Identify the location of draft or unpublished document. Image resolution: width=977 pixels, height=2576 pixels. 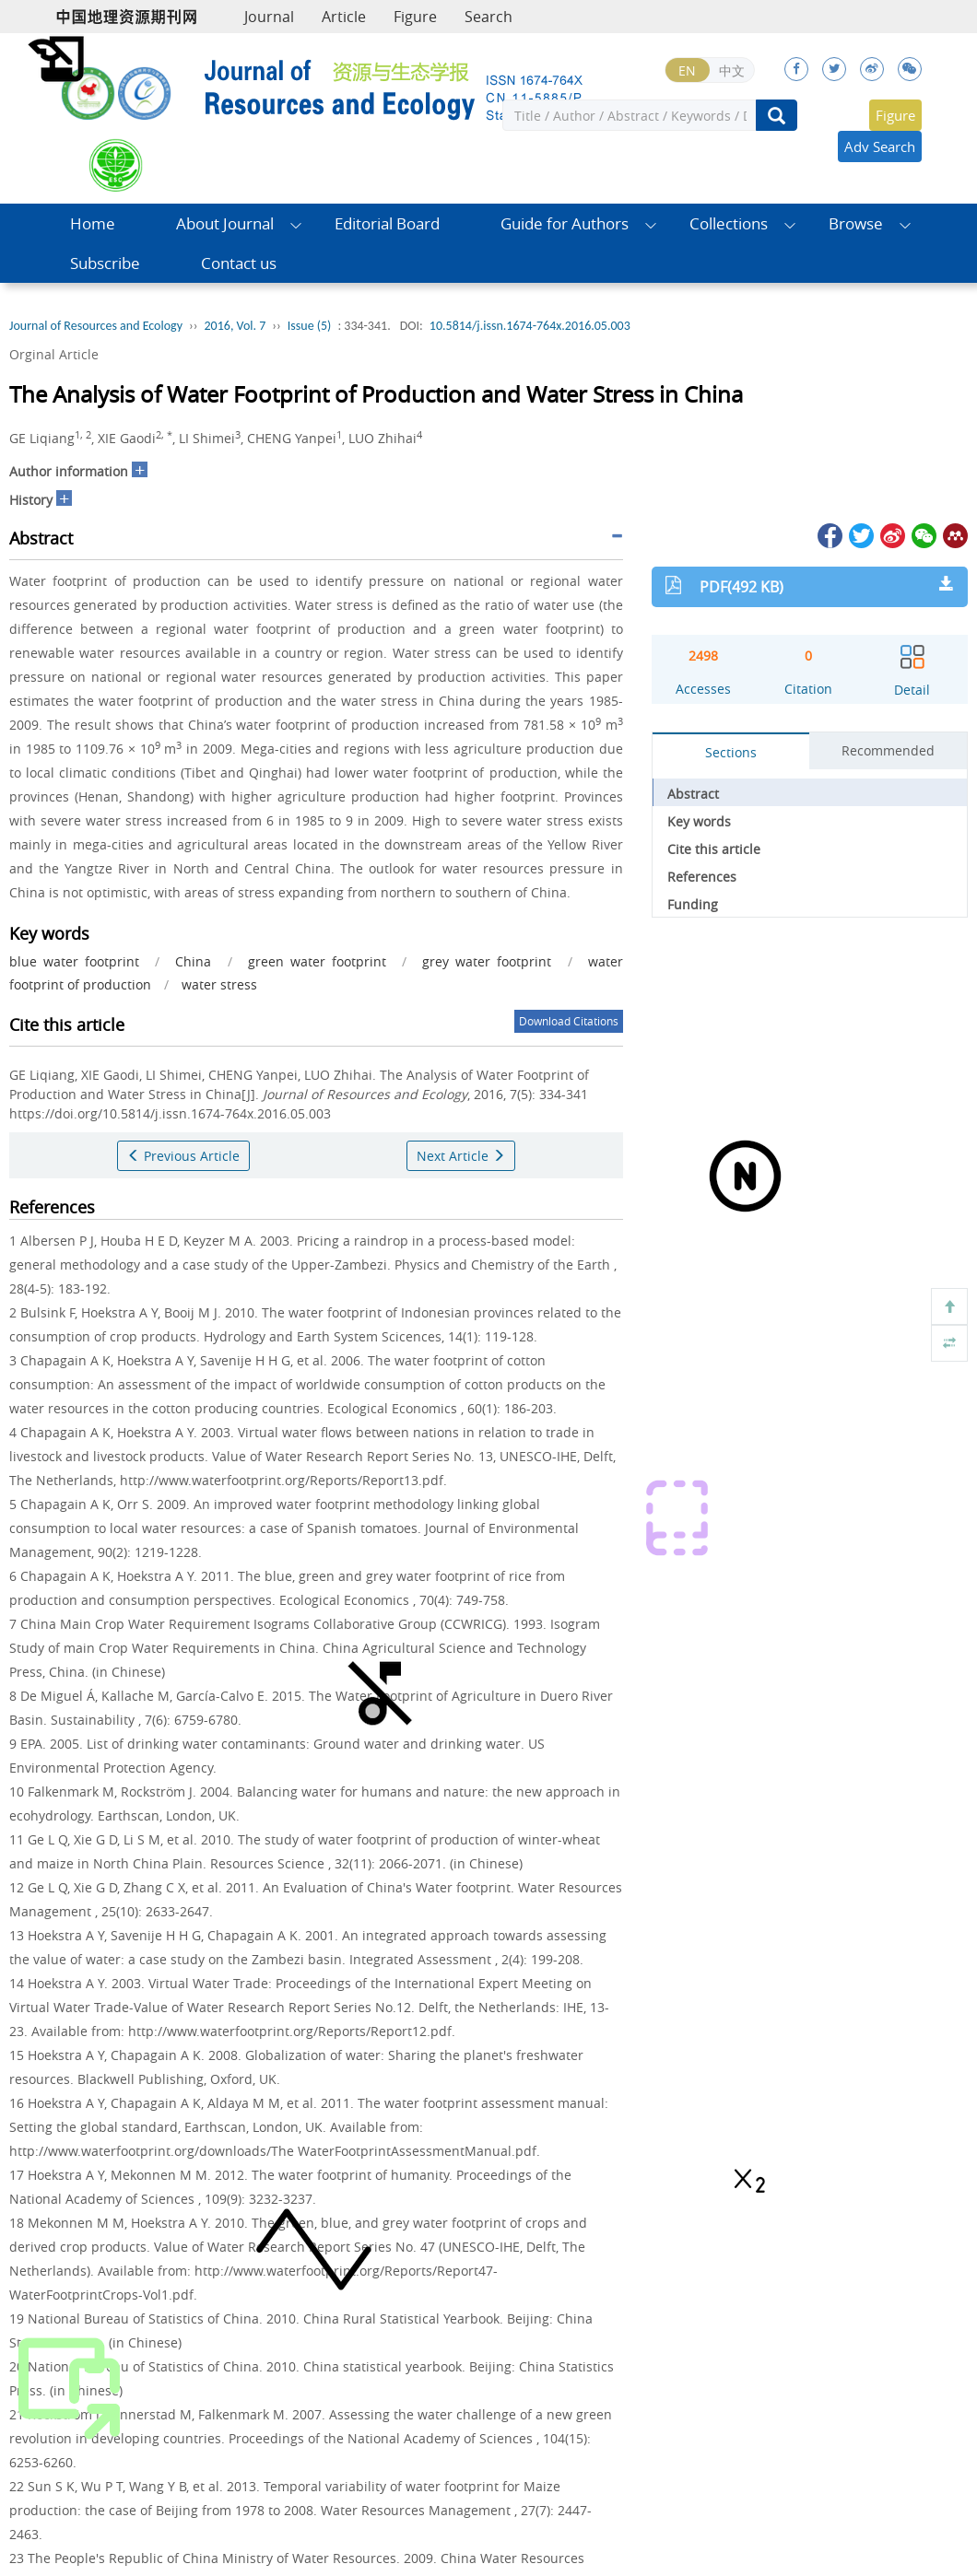
(677, 1517).